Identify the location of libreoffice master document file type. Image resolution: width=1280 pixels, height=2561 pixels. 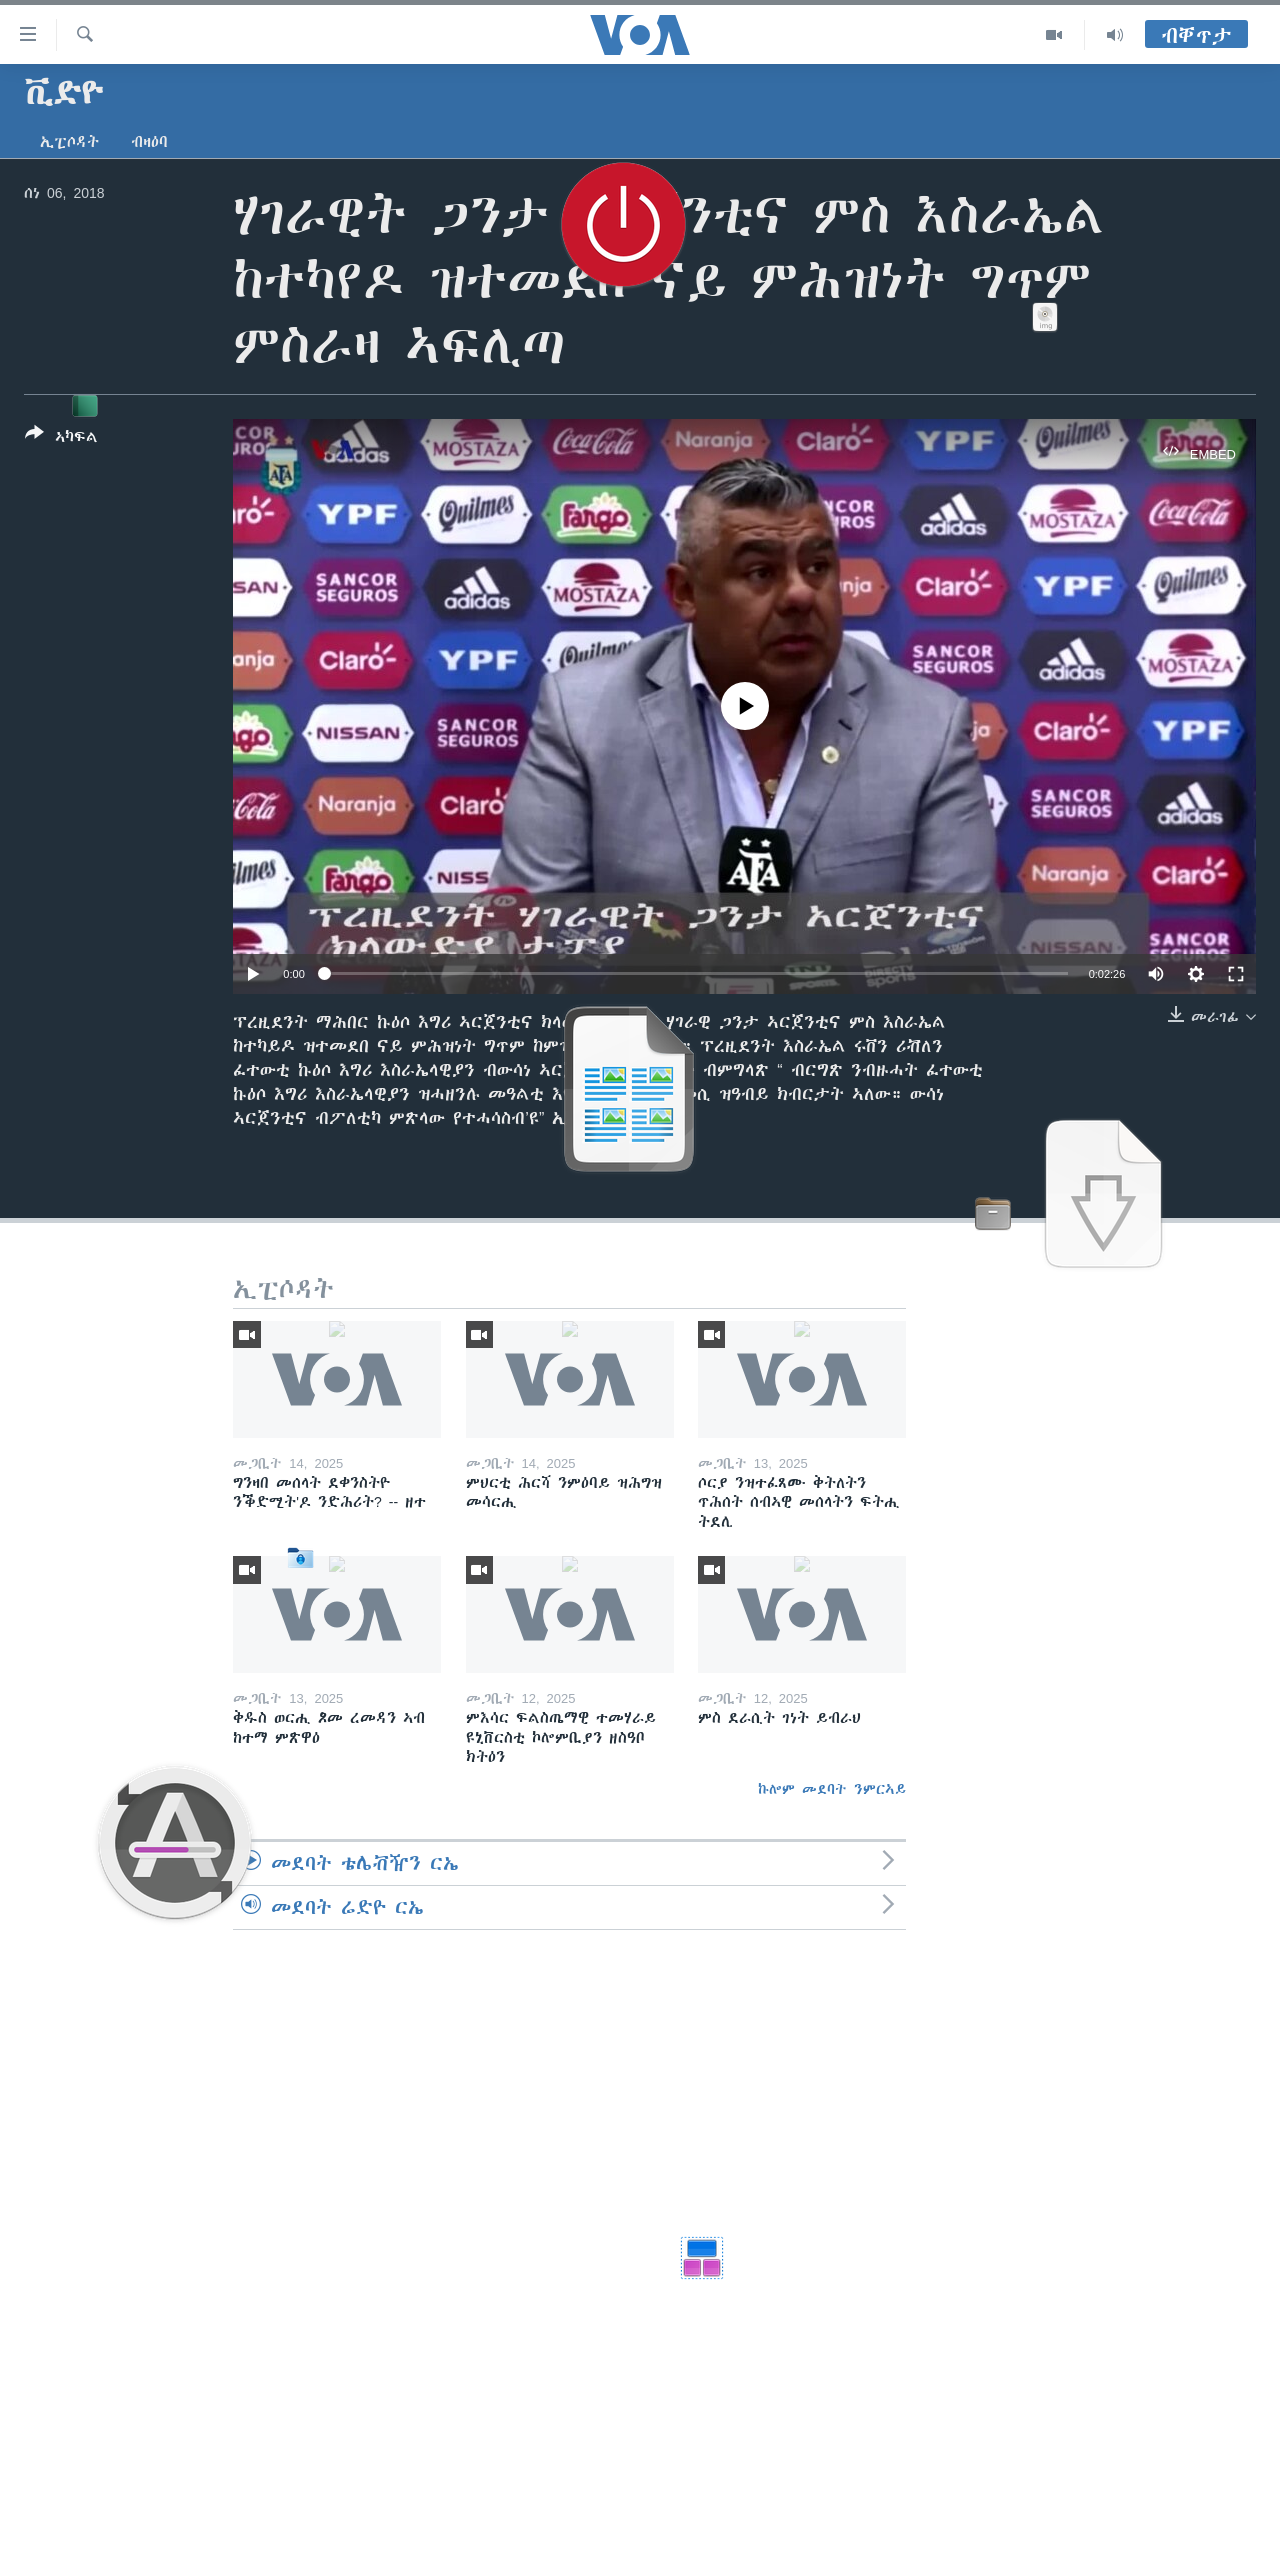
(629, 1089).